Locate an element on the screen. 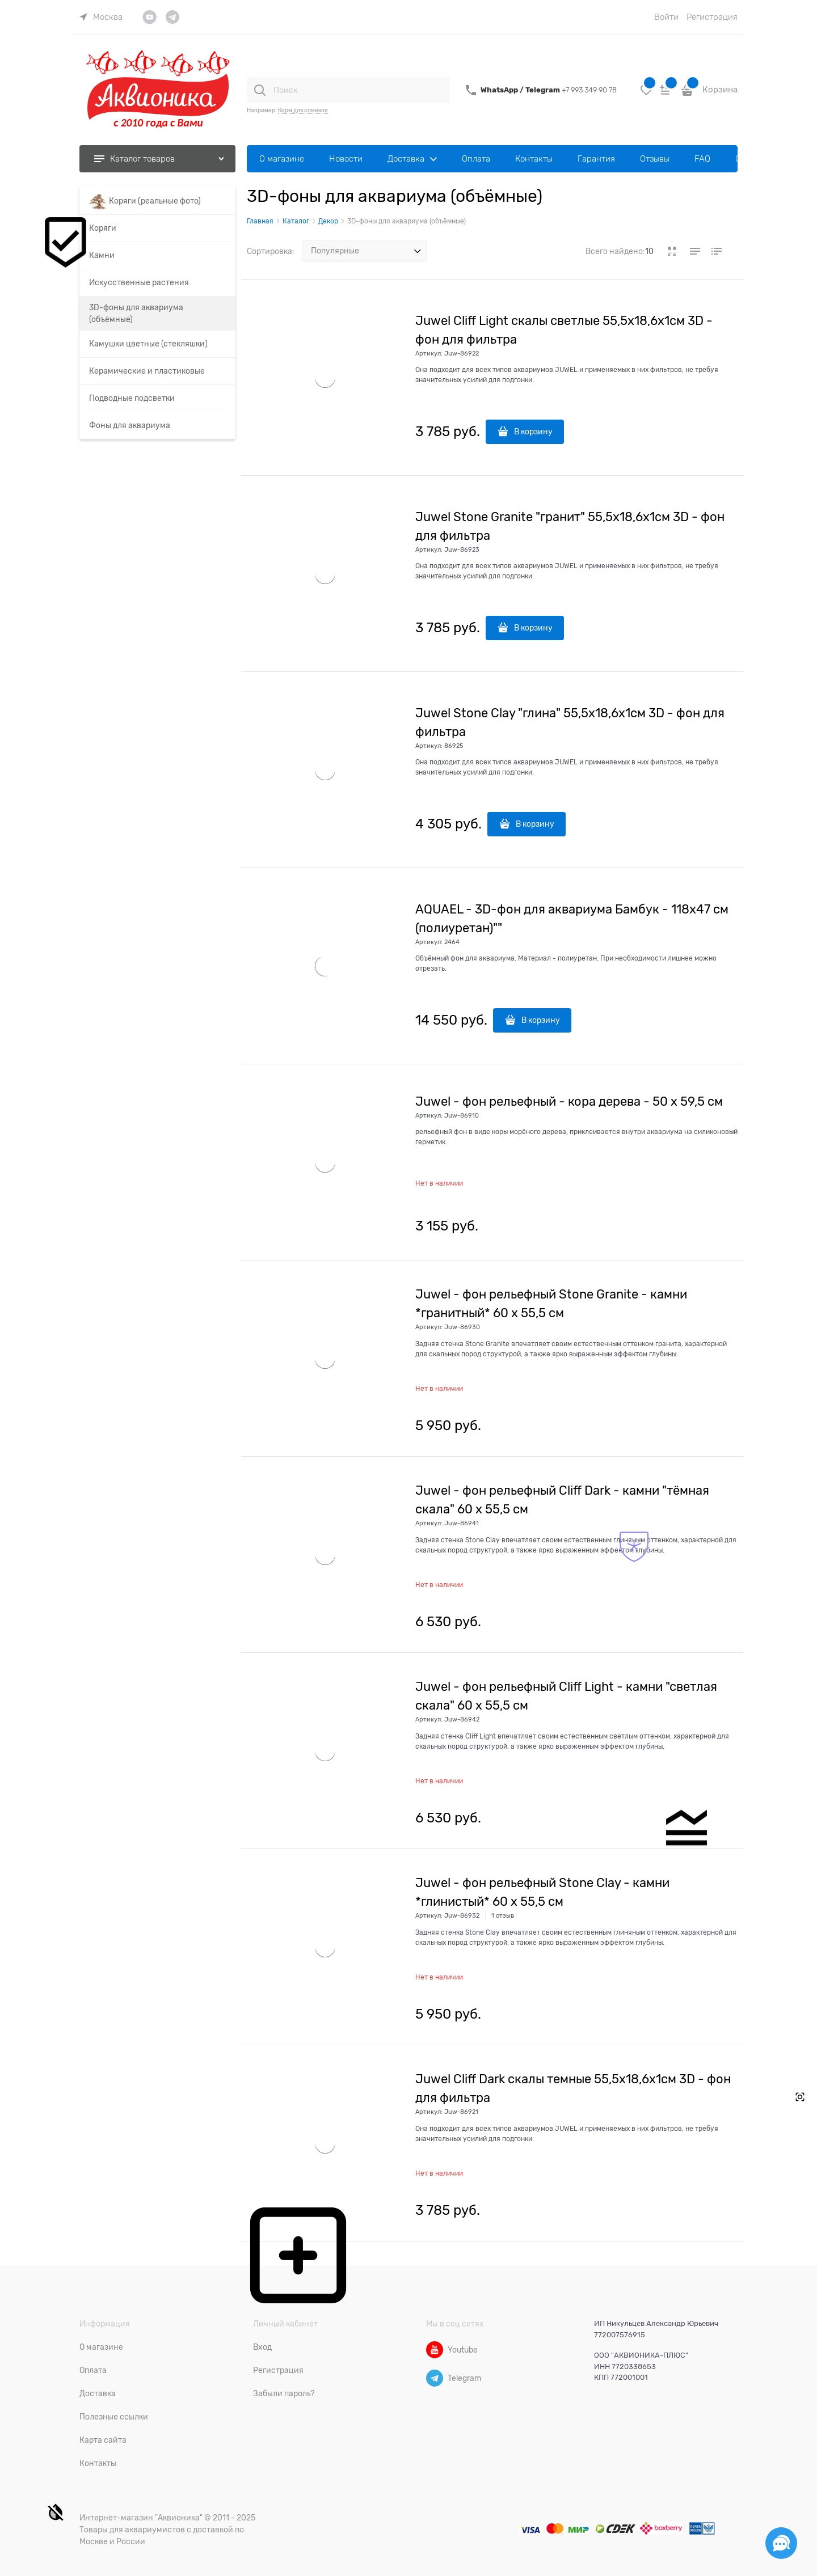  mark a location as visited is located at coordinates (65, 242).